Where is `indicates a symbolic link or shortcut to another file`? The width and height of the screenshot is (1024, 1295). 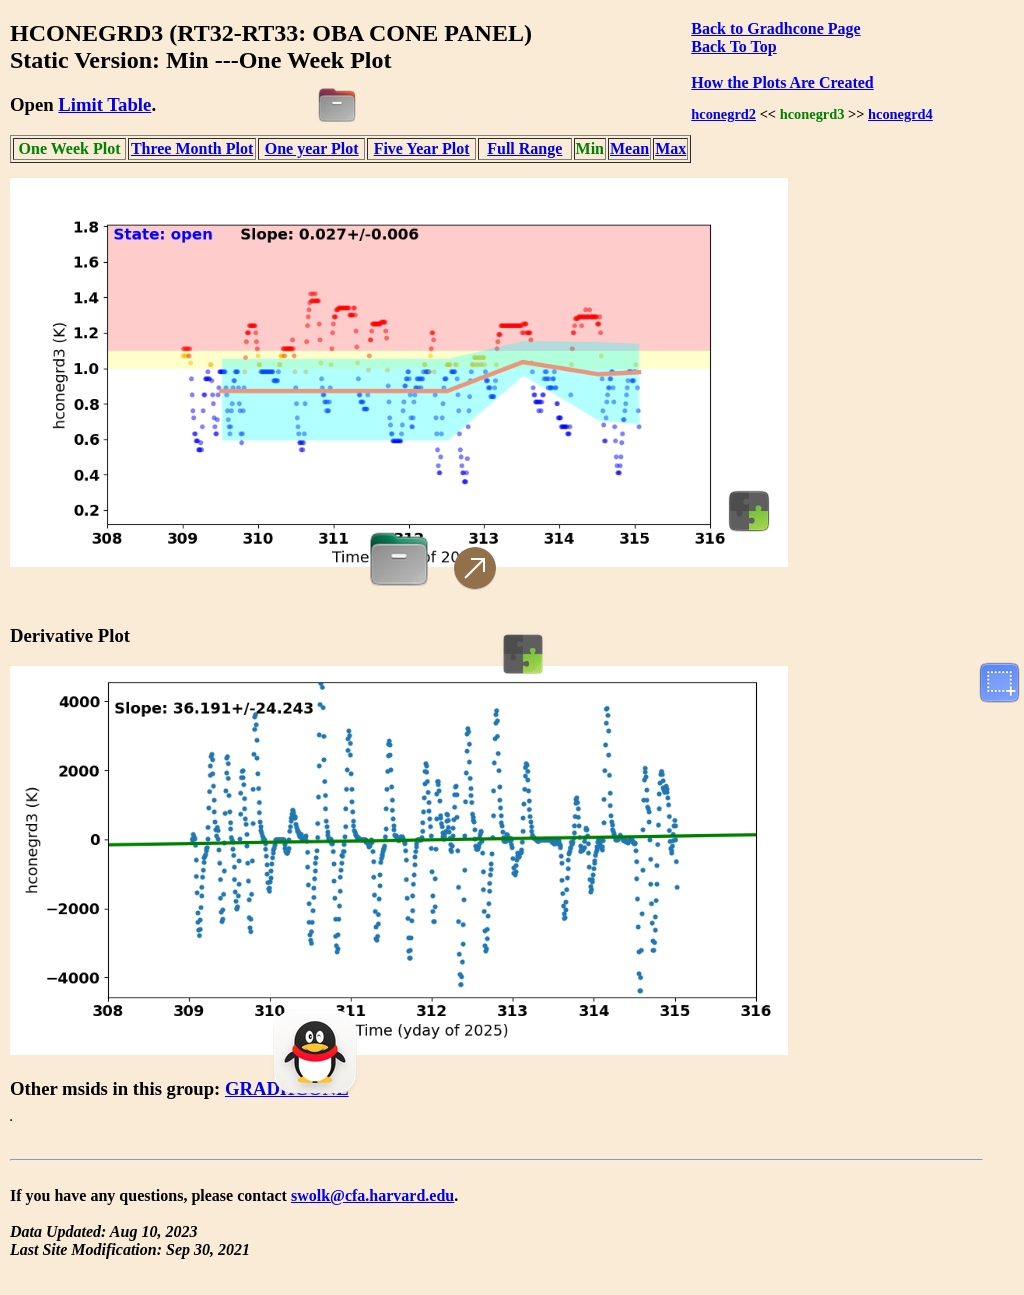
indicates a symbolic link or shortcut to another file is located at coordinates (475, 568).